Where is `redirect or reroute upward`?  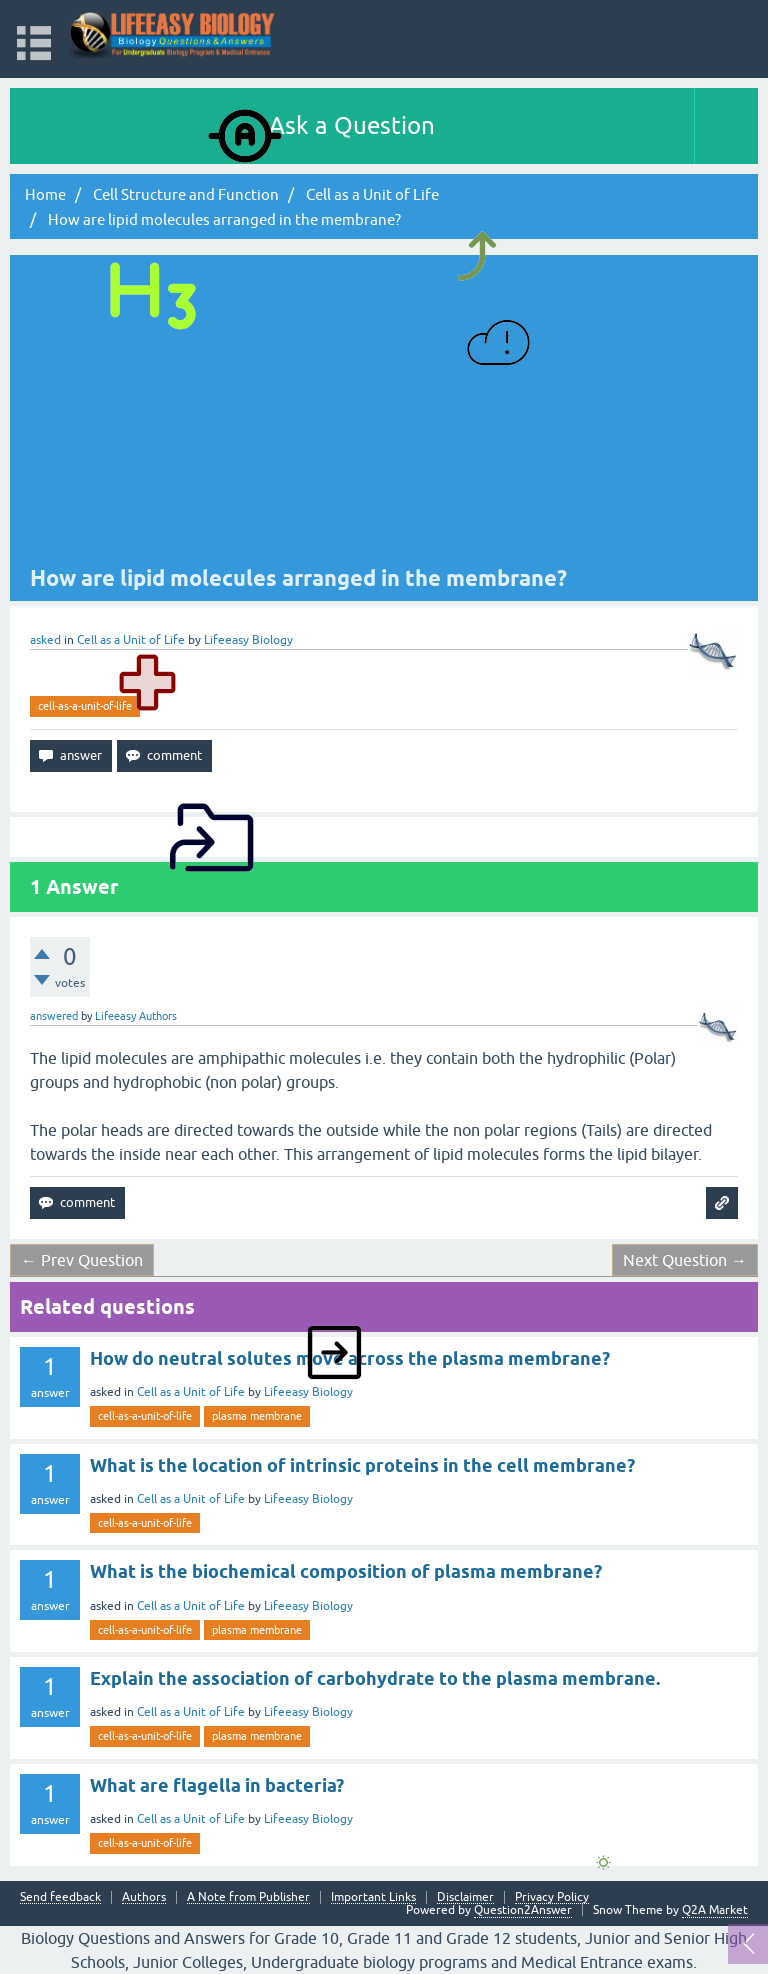
redirect or reroute upward is located at coordinates (477, 256).